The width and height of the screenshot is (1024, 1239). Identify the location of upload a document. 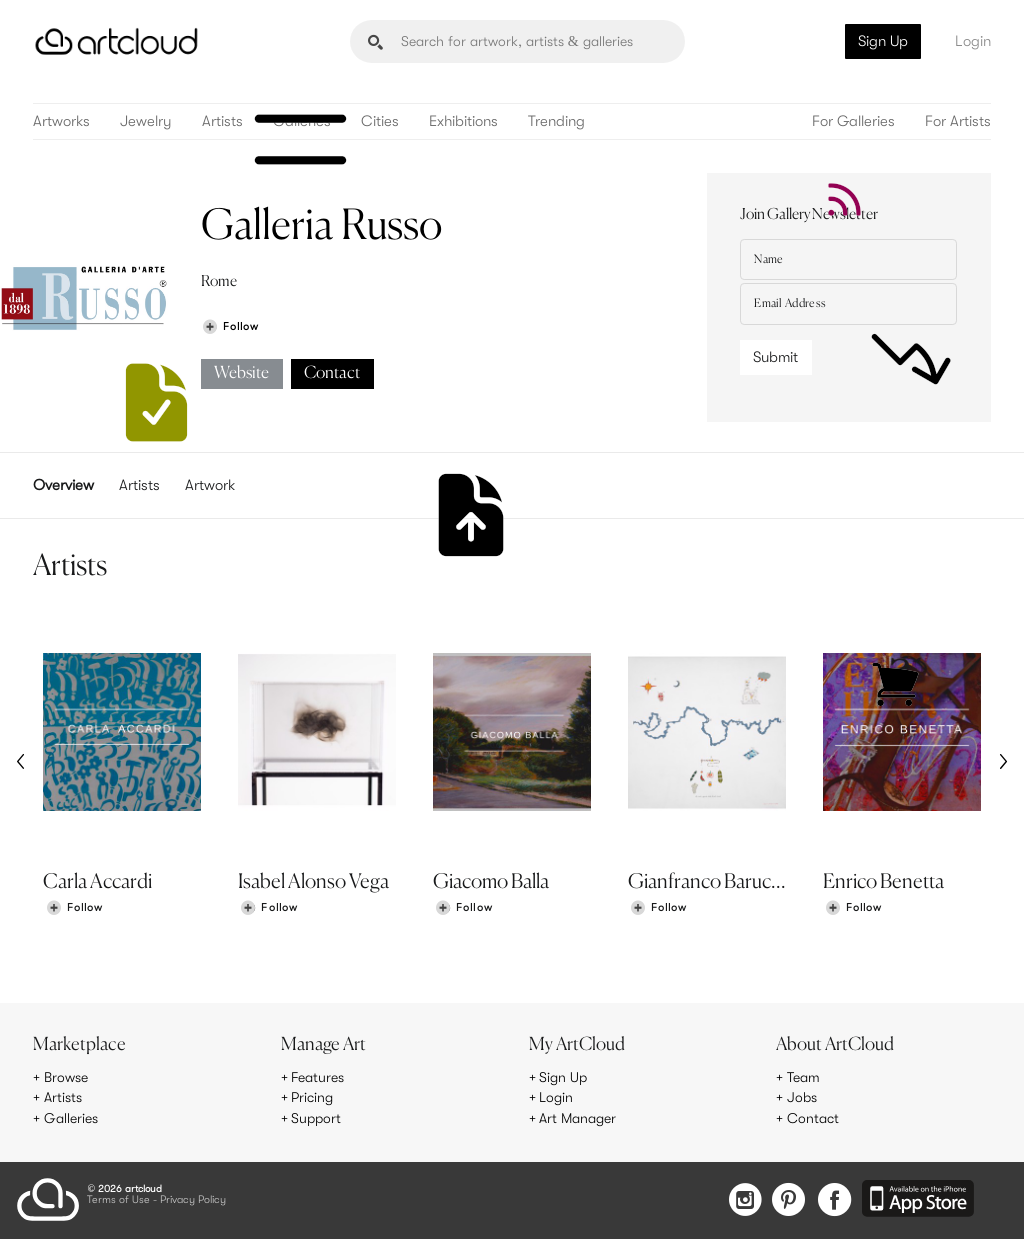
(471, 515).